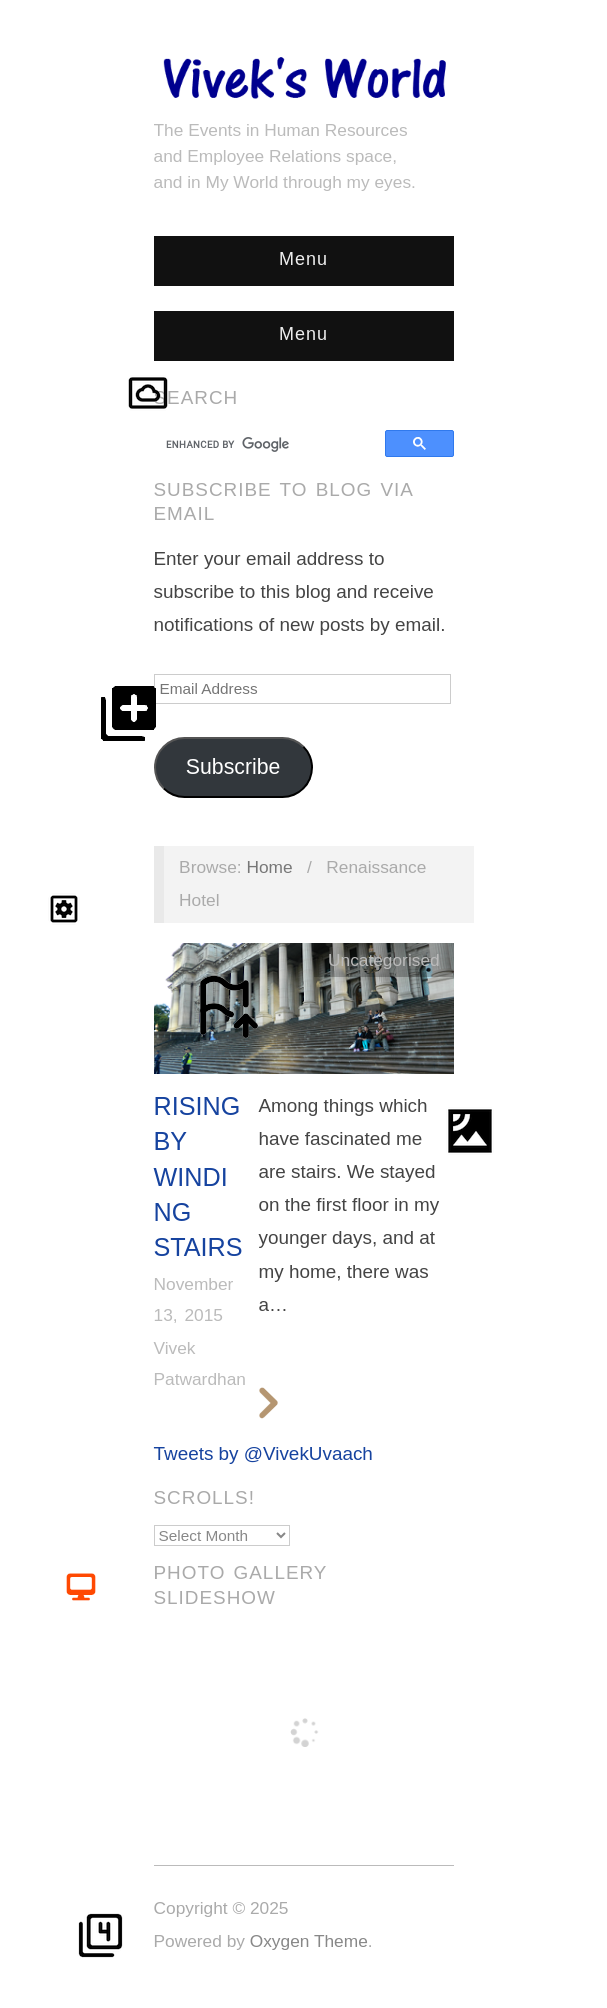 The height and width of the screenshot is (2008, 607). Describe the element at coordinates (128, 713) in the screenshot. I see `add to your library` at that location.